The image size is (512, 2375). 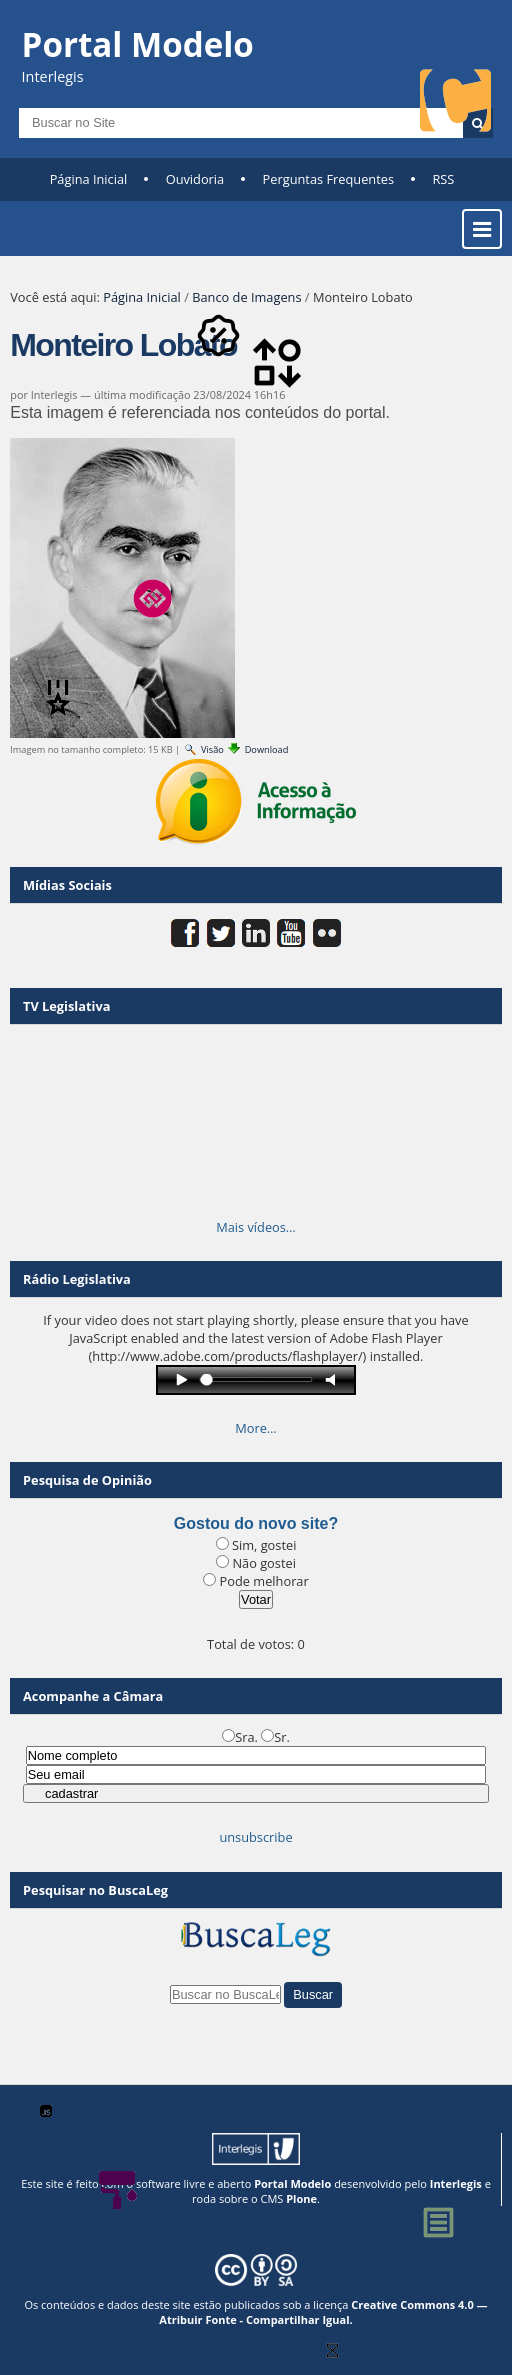 What do you see at coordinates (455, 100) in the screenshot?
I see `contao CMS logo` at bounding box center [455, 100].